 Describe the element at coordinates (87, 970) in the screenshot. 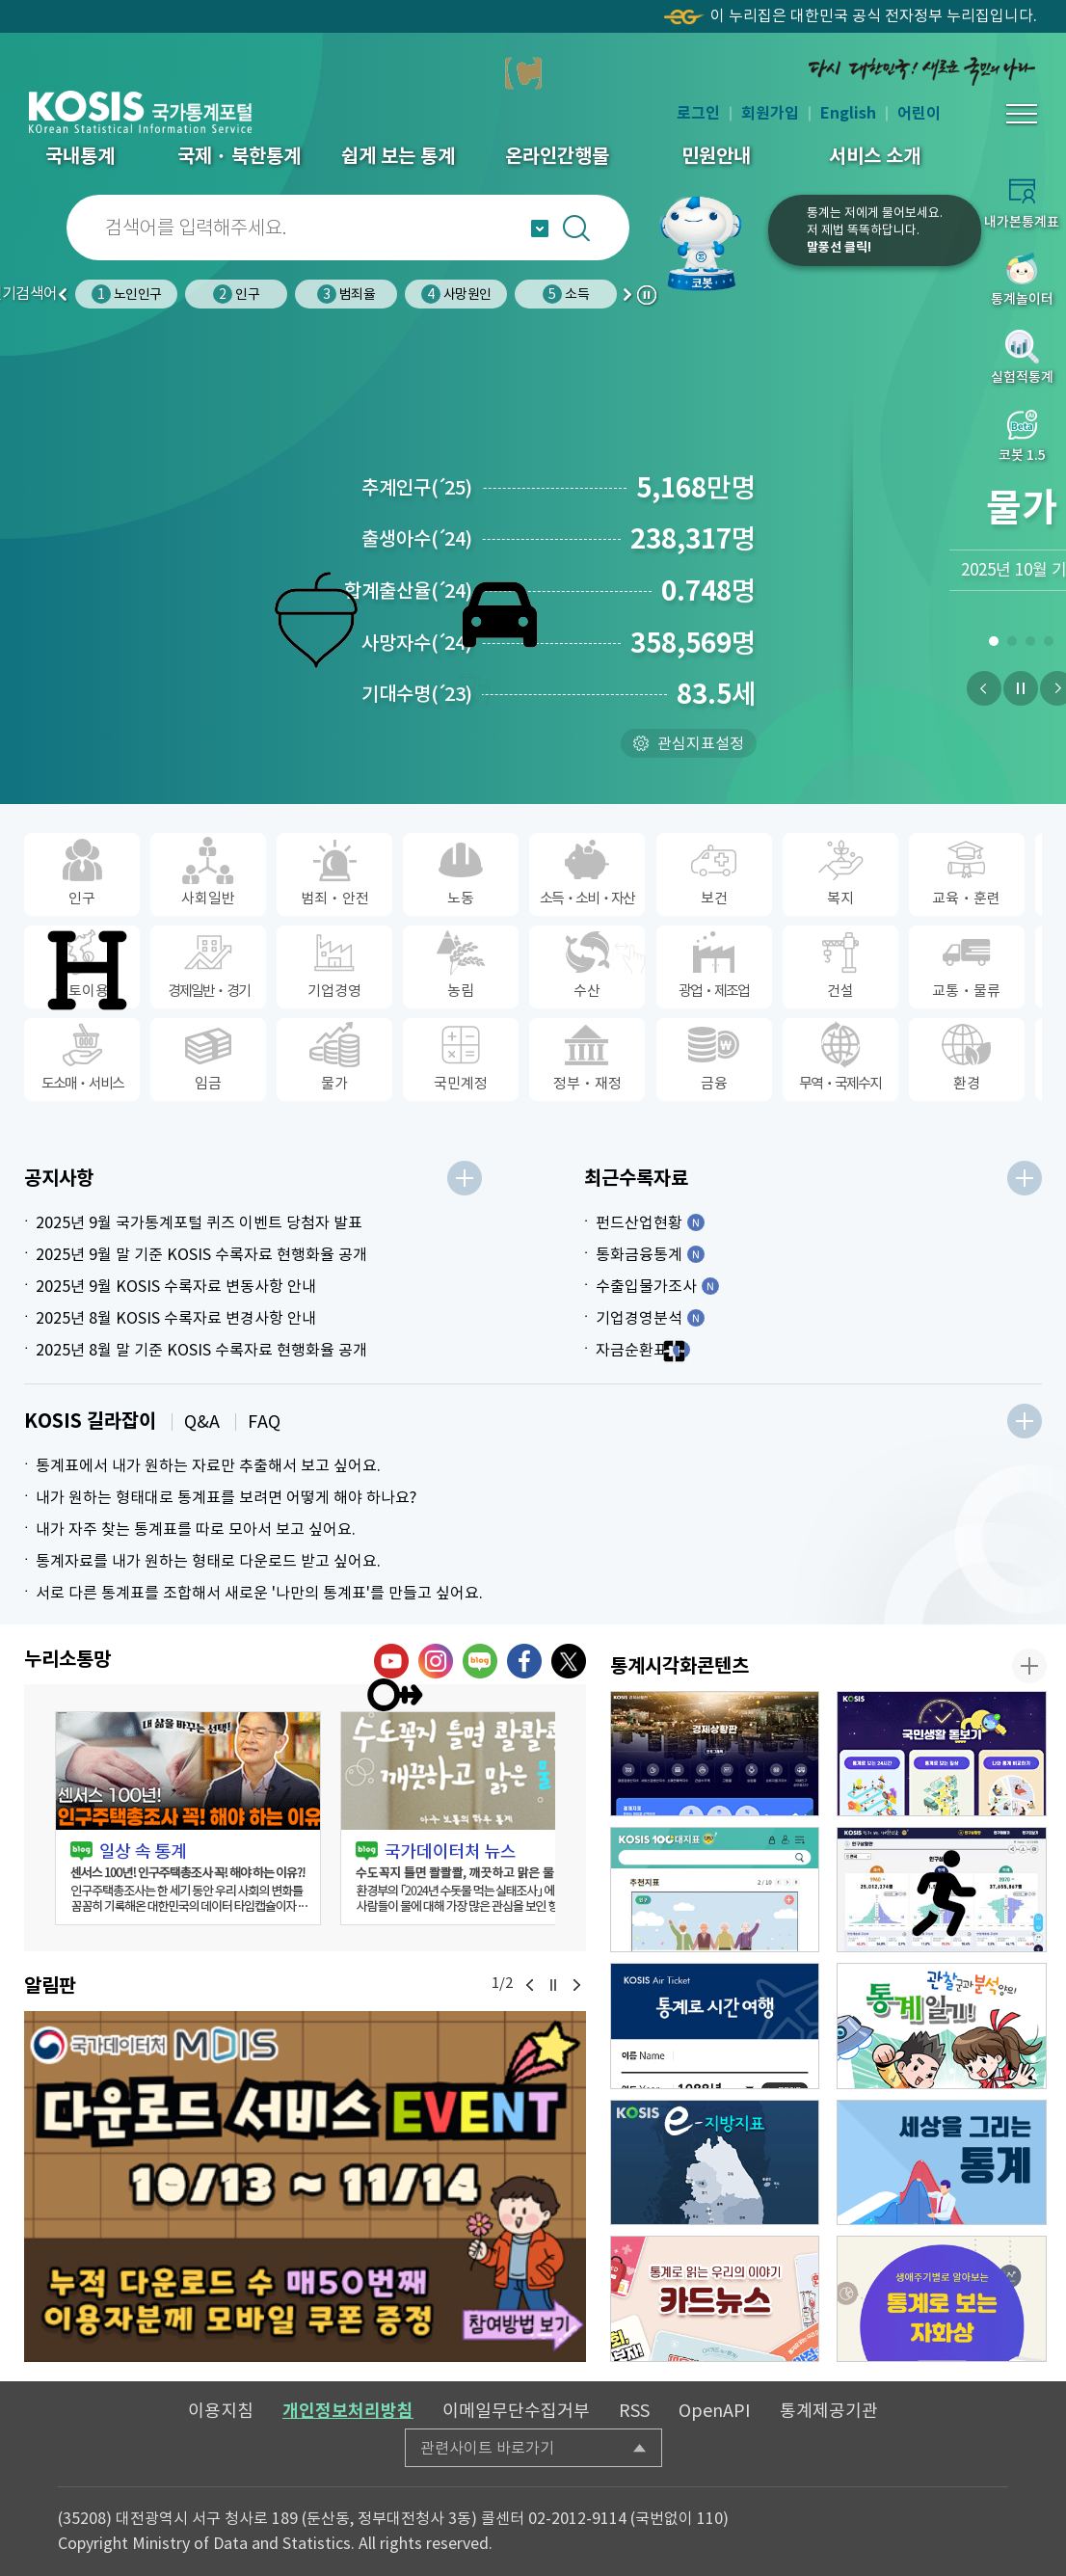

I see `format text as a heading` at that location.